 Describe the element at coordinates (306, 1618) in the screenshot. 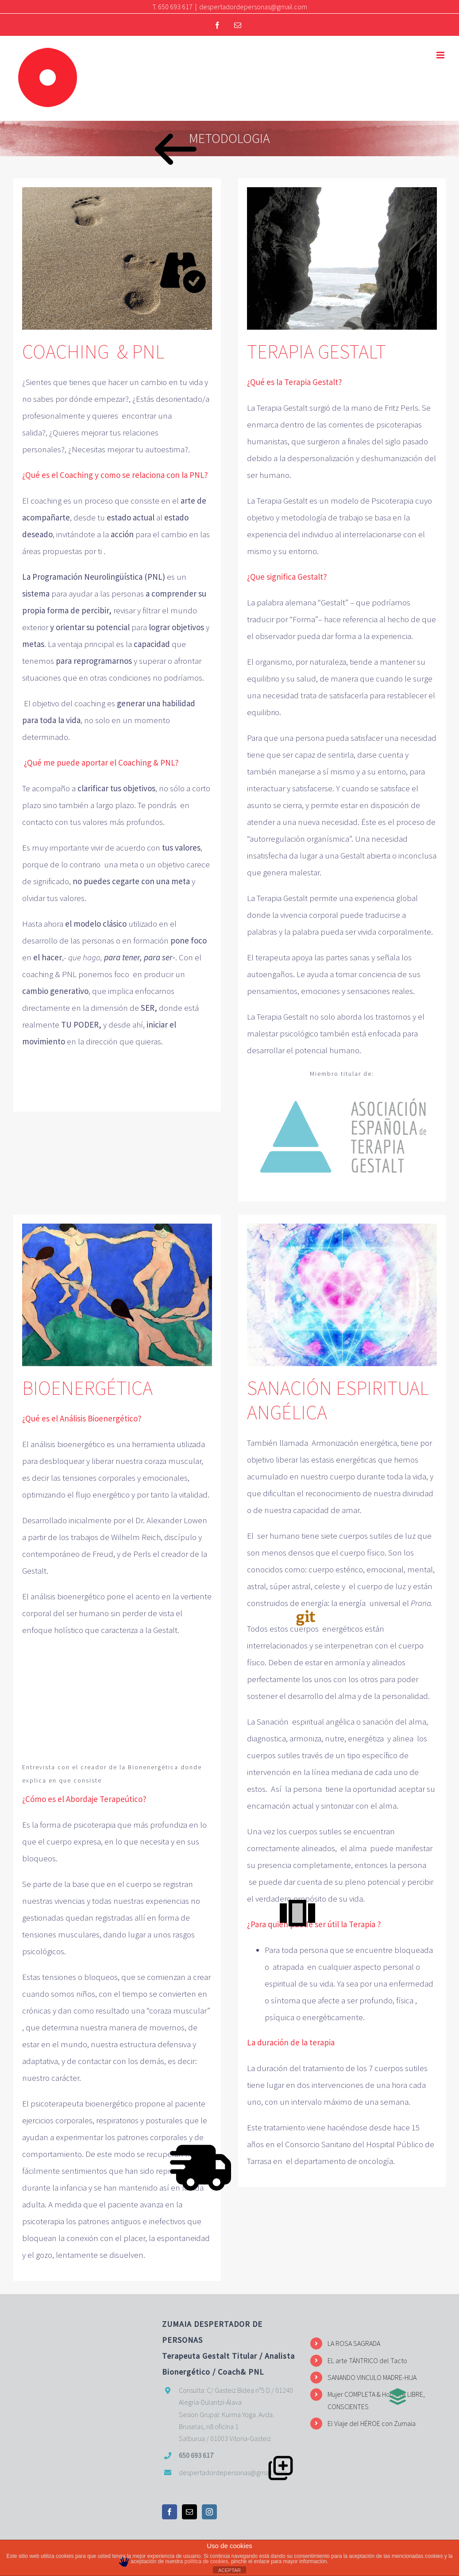

I see `git version control system logo` at that location.